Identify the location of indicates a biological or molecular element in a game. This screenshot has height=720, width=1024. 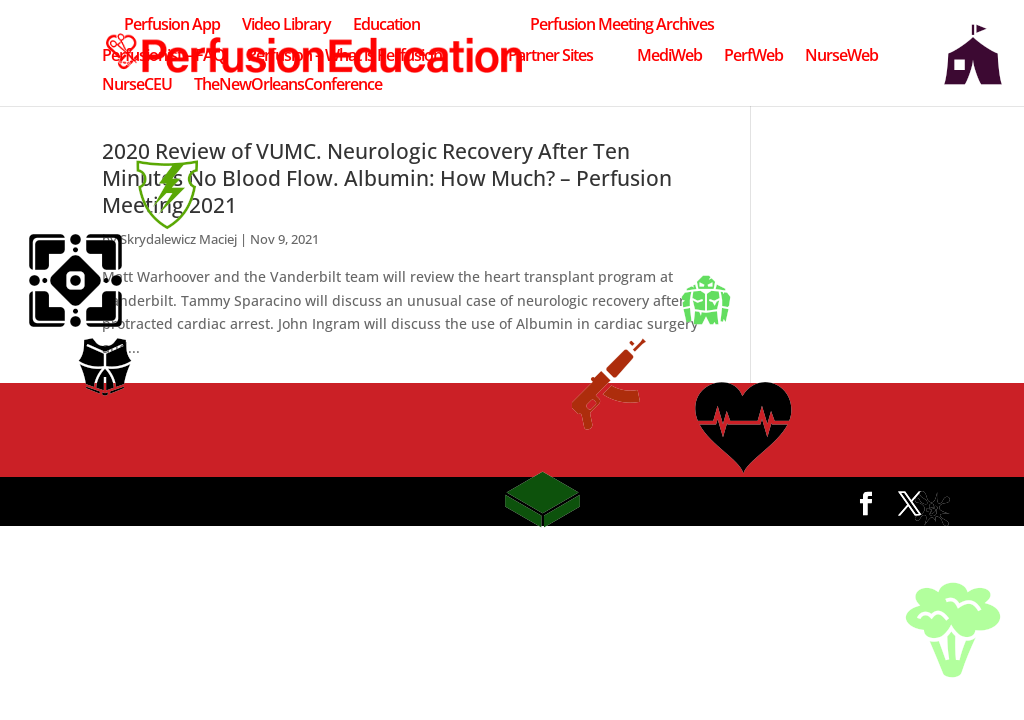
(932, 508).